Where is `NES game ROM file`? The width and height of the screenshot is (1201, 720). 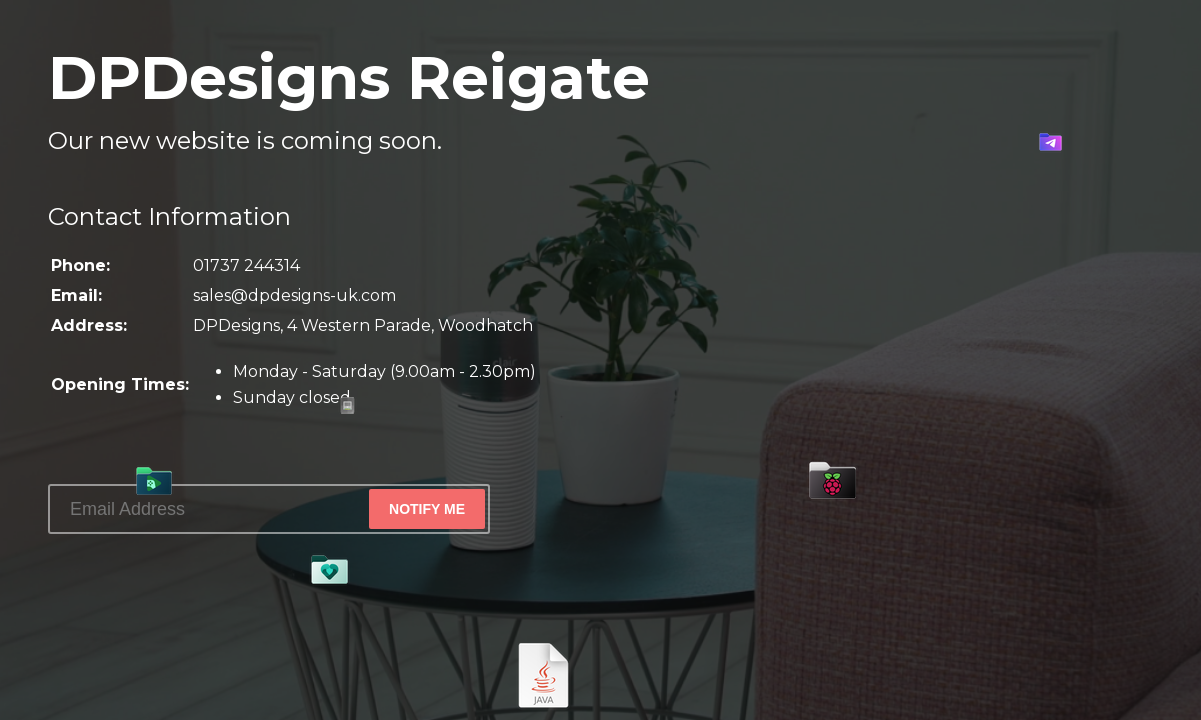
NES game ROM file is located at coordinates (347, 405).